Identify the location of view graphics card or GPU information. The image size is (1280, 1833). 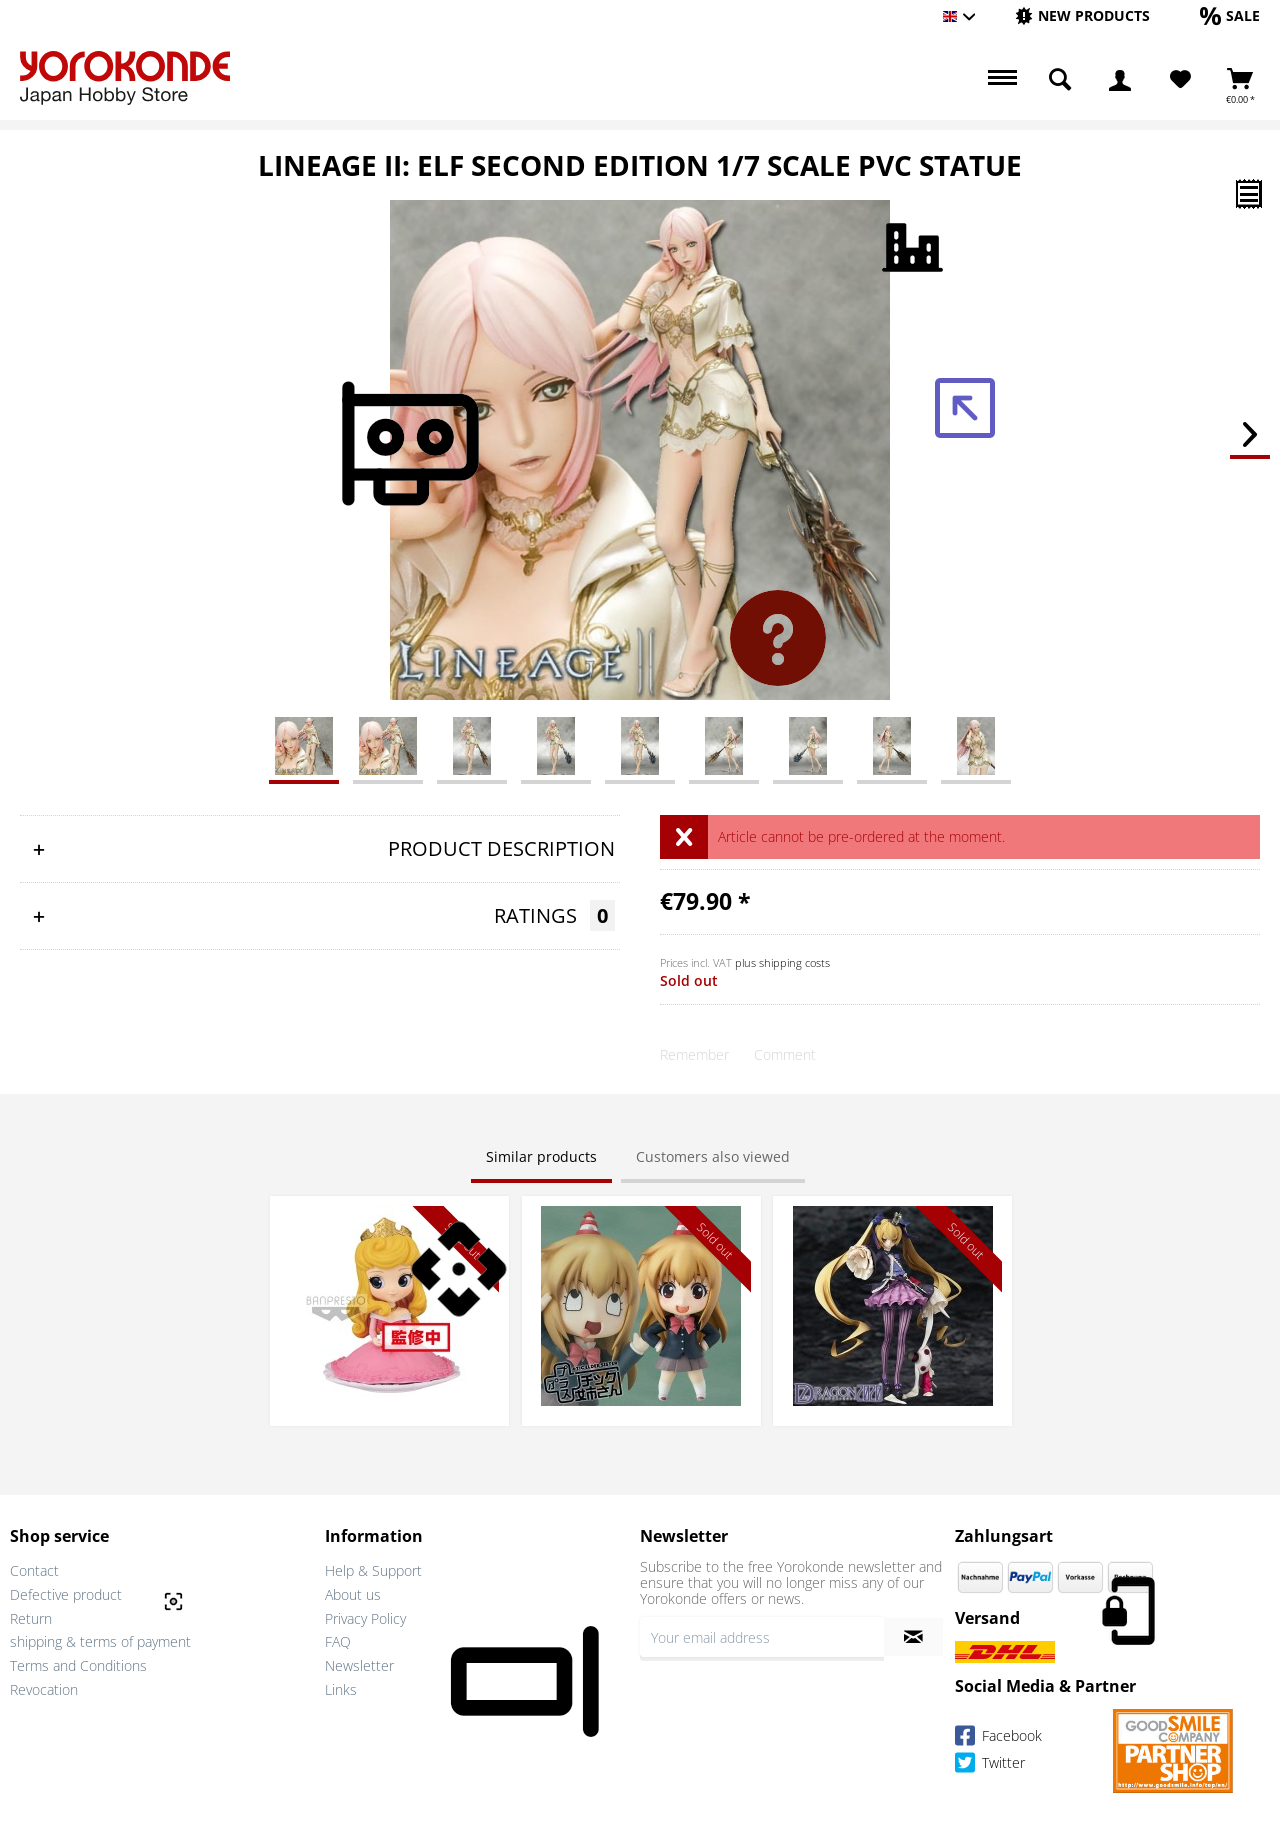
(410, 443).